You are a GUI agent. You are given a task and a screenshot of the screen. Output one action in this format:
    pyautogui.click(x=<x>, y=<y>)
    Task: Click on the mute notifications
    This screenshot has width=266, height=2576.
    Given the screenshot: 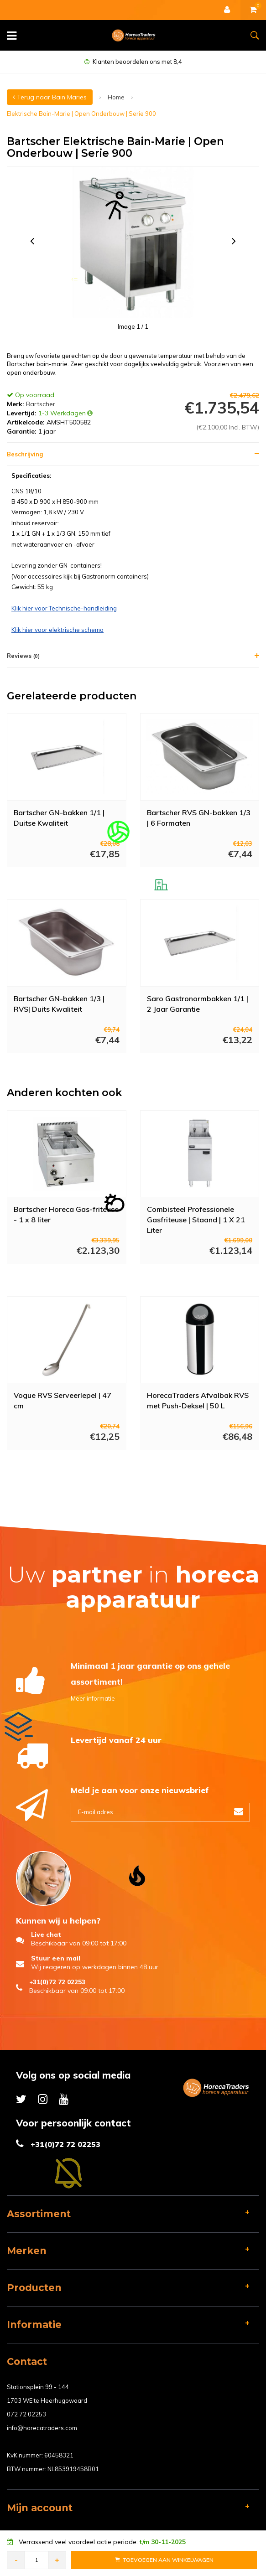 What is the action you would take?
    pyautogui.click(x=68, y=2173)
    